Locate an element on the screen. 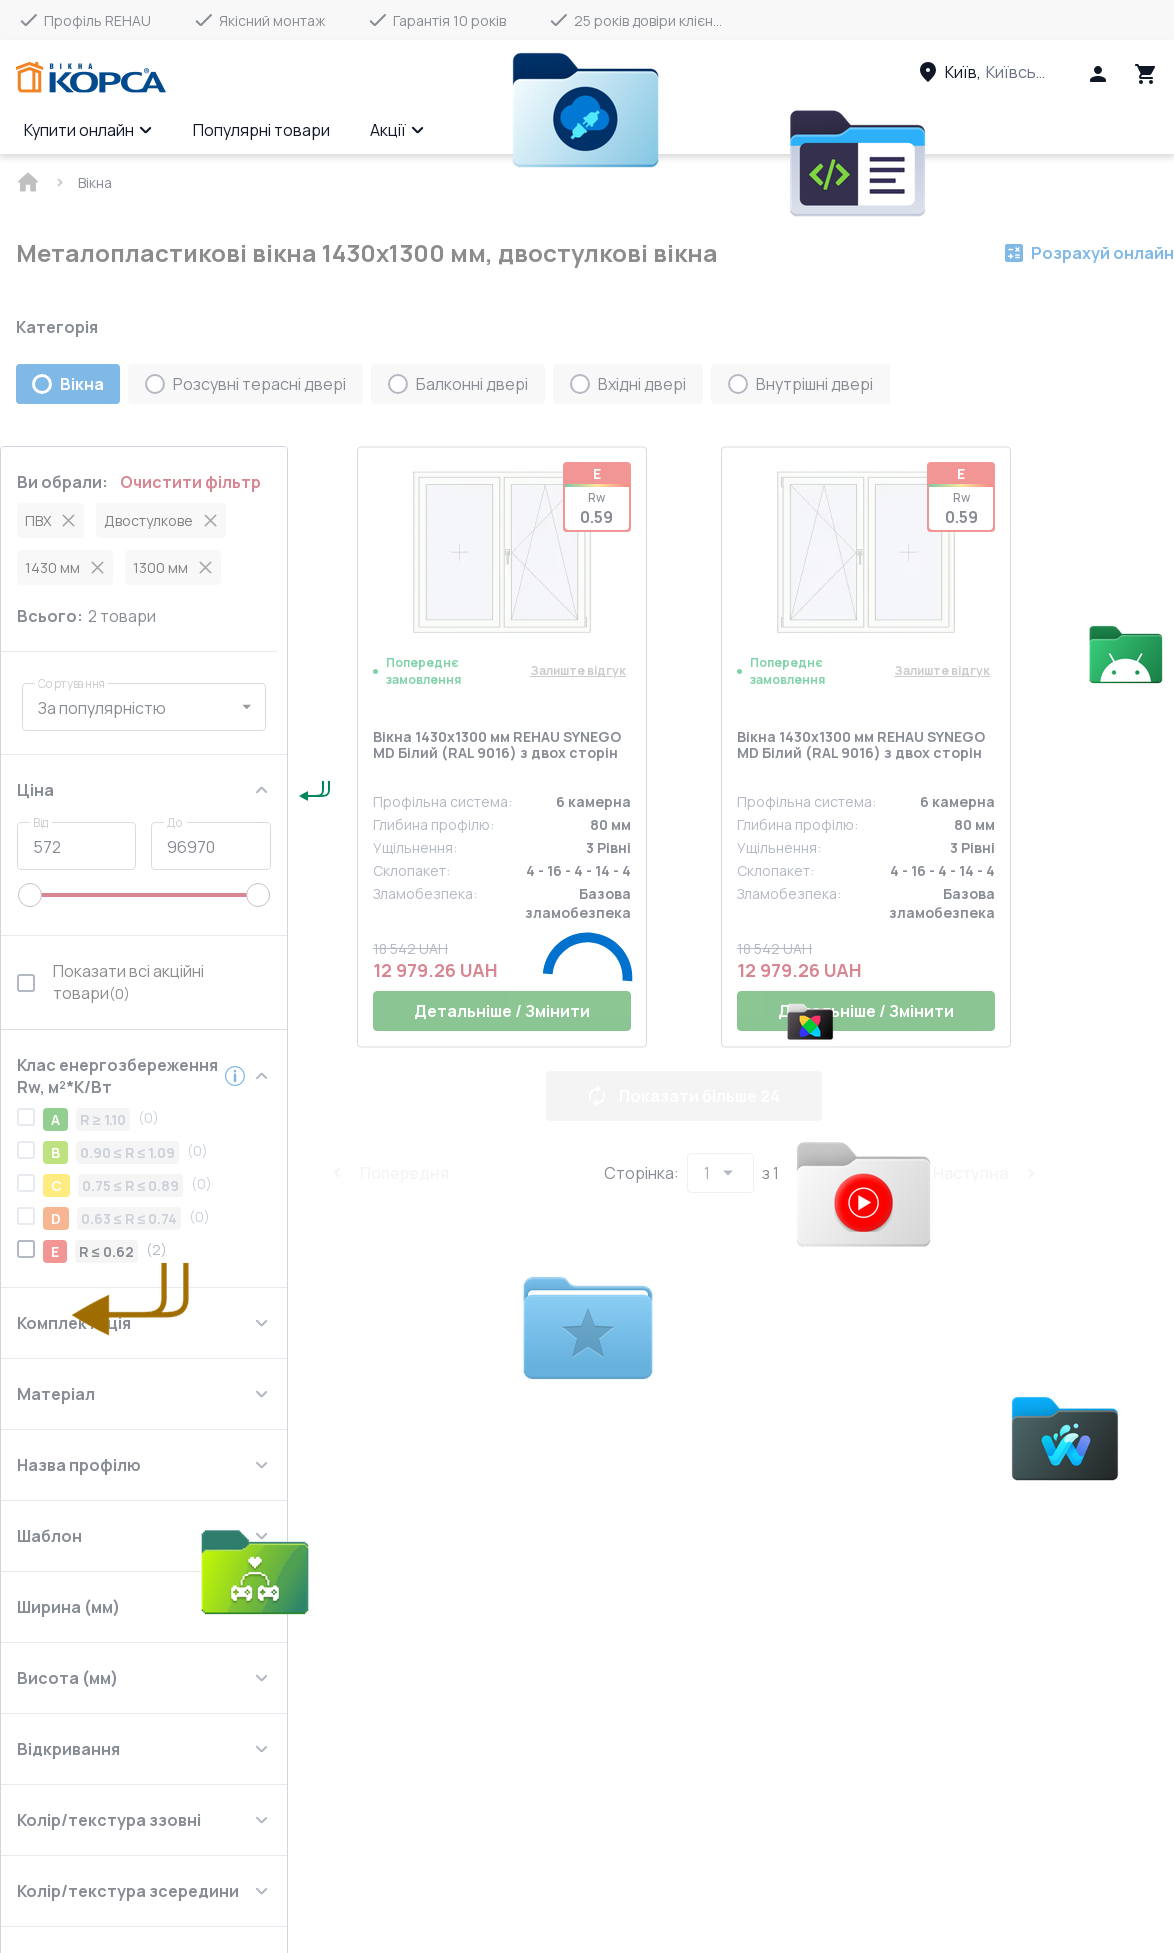 Image resolution: width=1174 pixels, height=1953 pixels. open folder containing programming files is located at coordinates (857, 167).